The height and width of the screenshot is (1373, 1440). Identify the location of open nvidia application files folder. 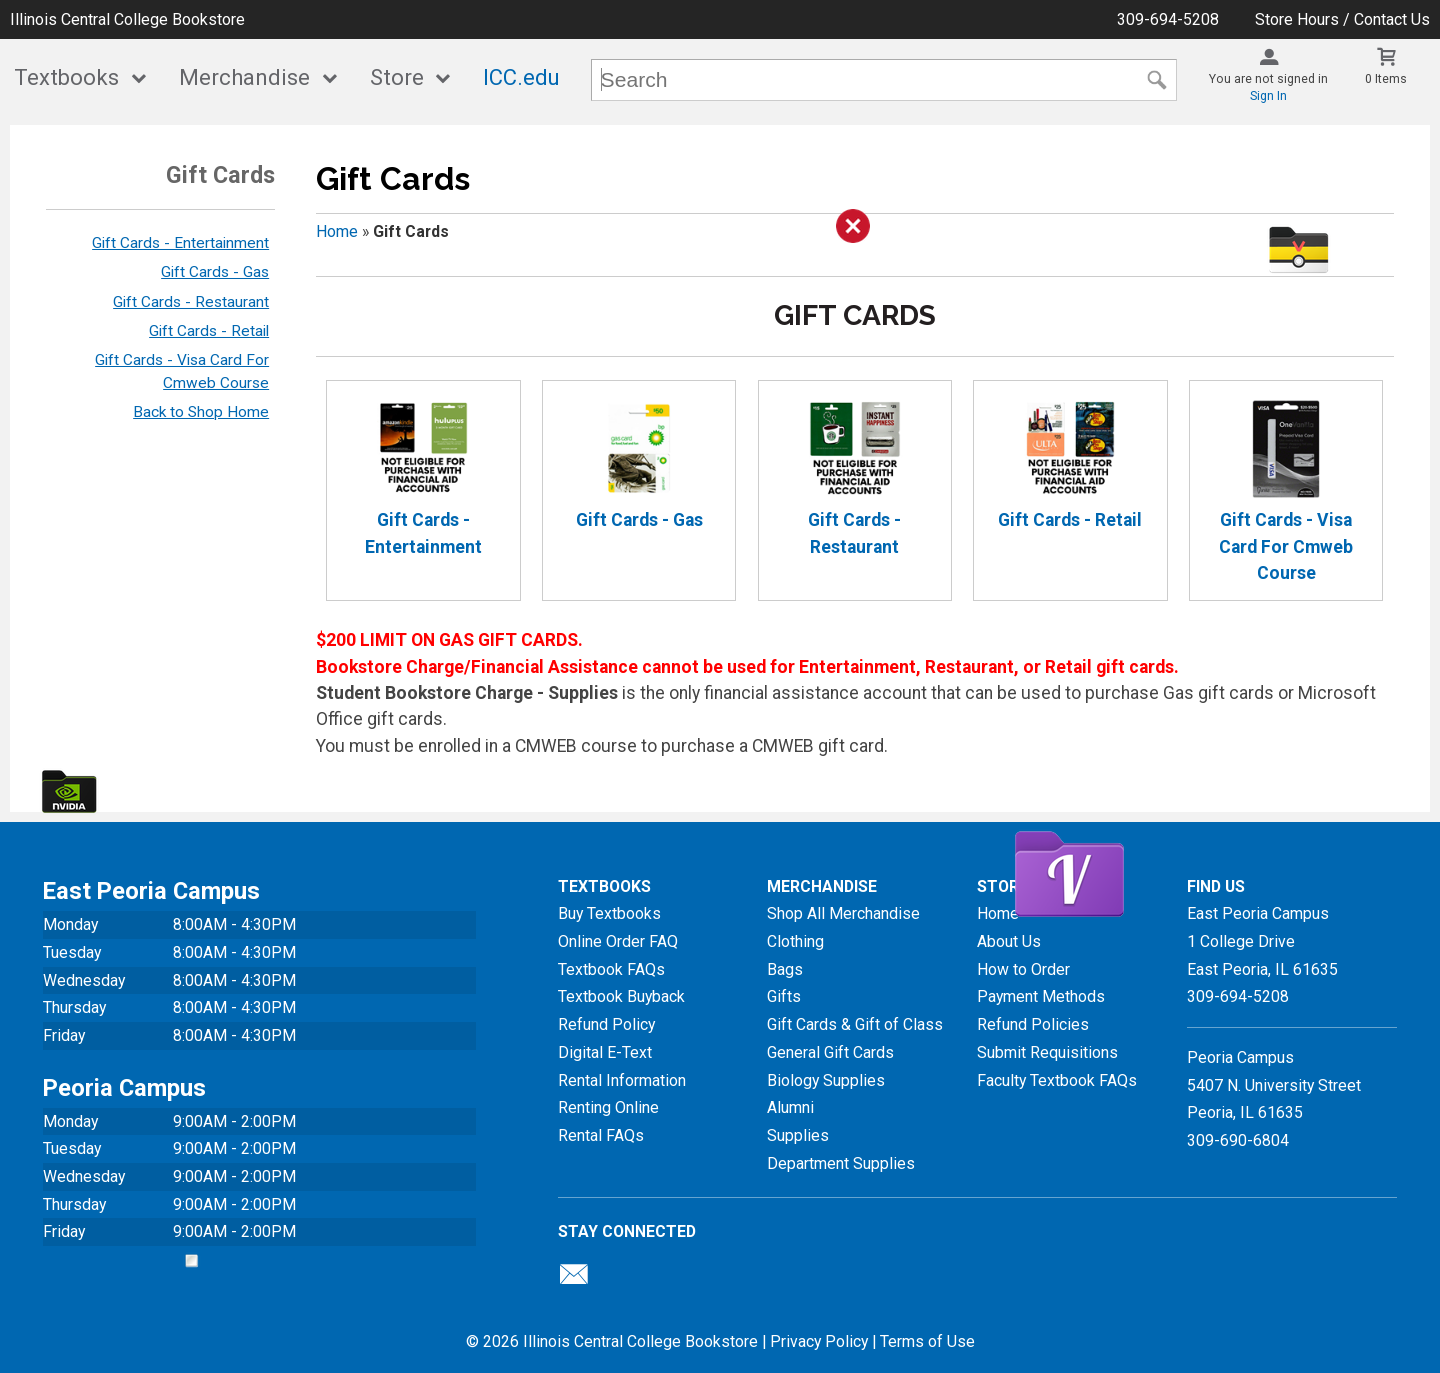
(69, 793).